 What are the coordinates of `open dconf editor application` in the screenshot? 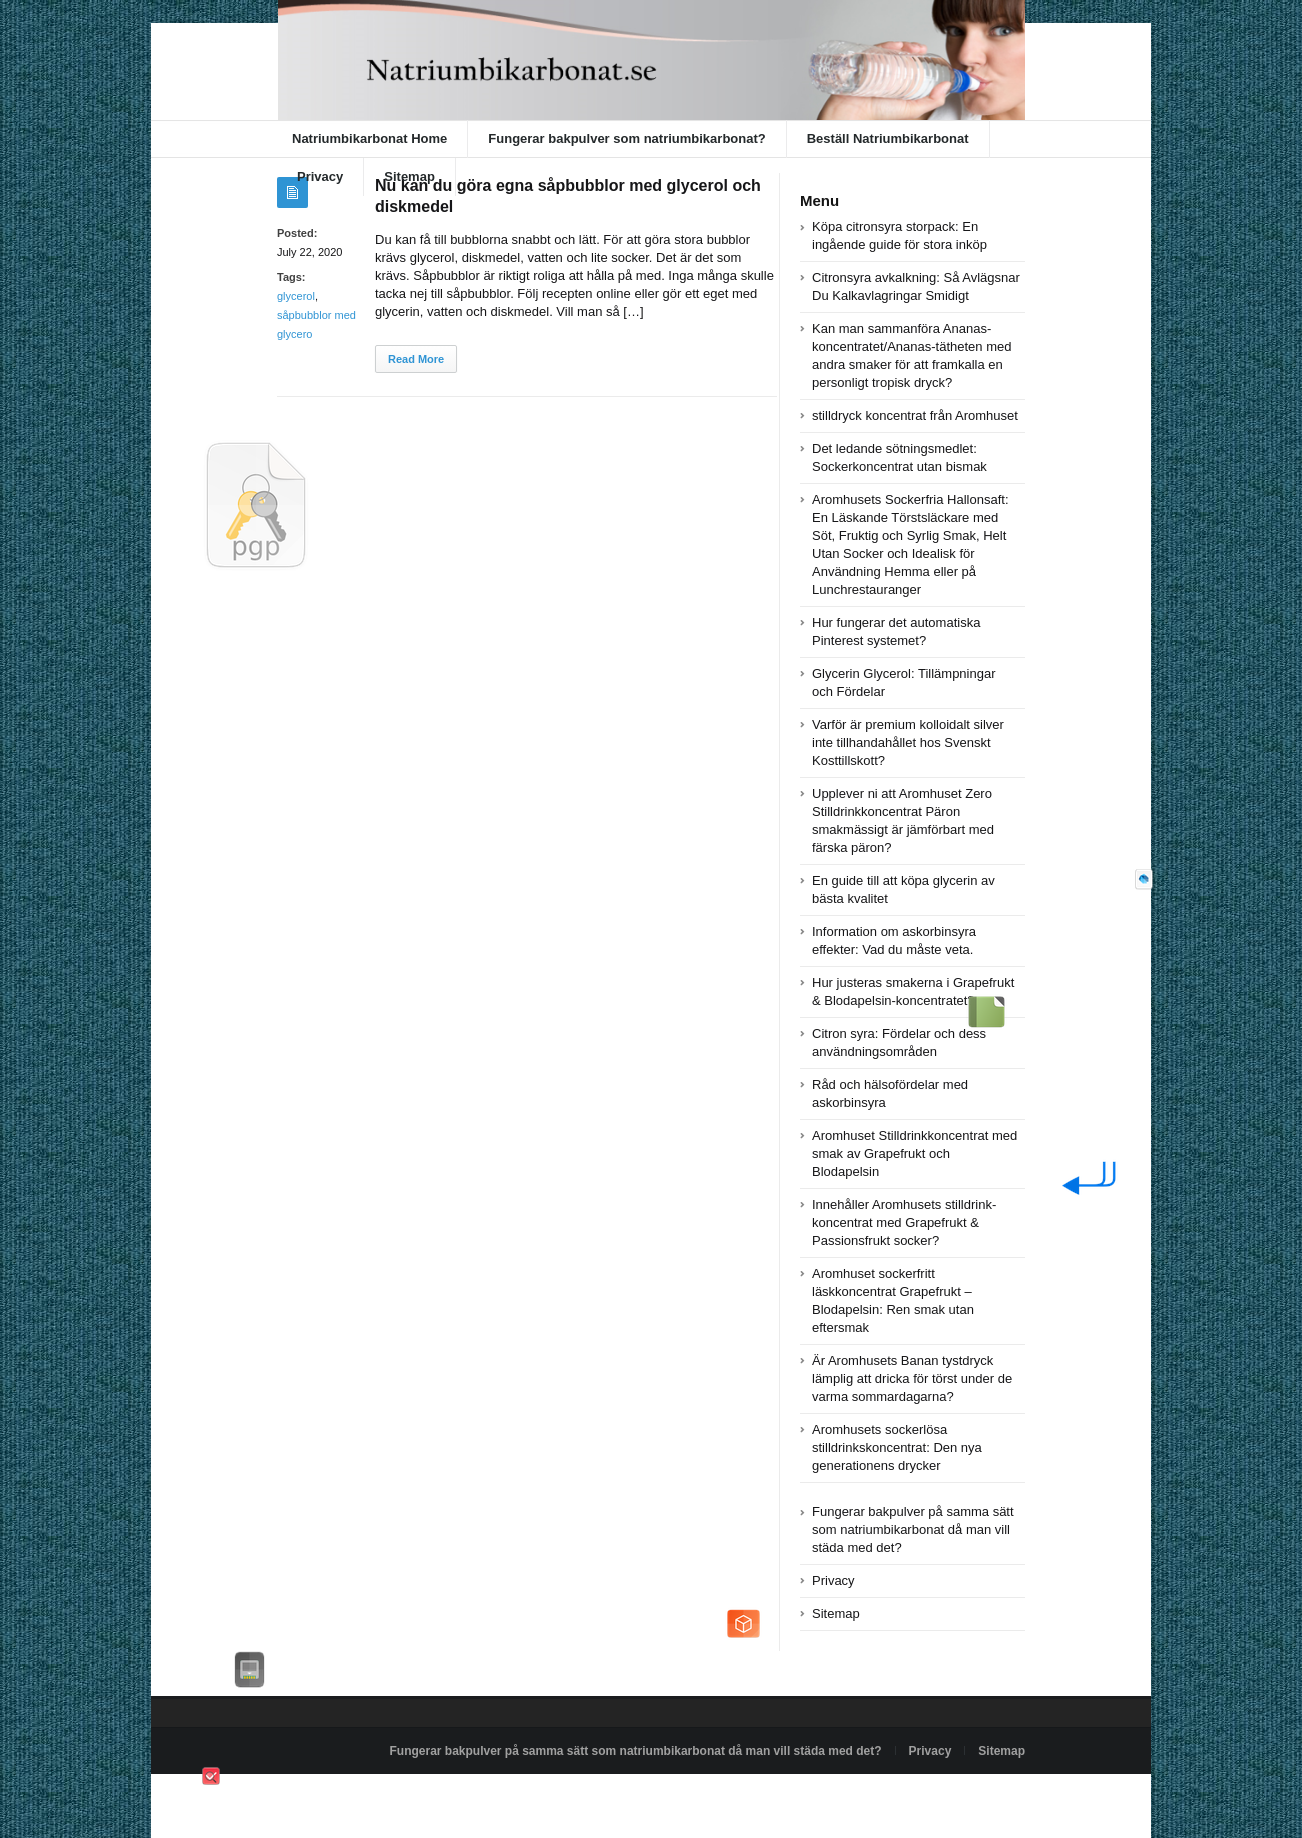 It's located at (211, 1776).